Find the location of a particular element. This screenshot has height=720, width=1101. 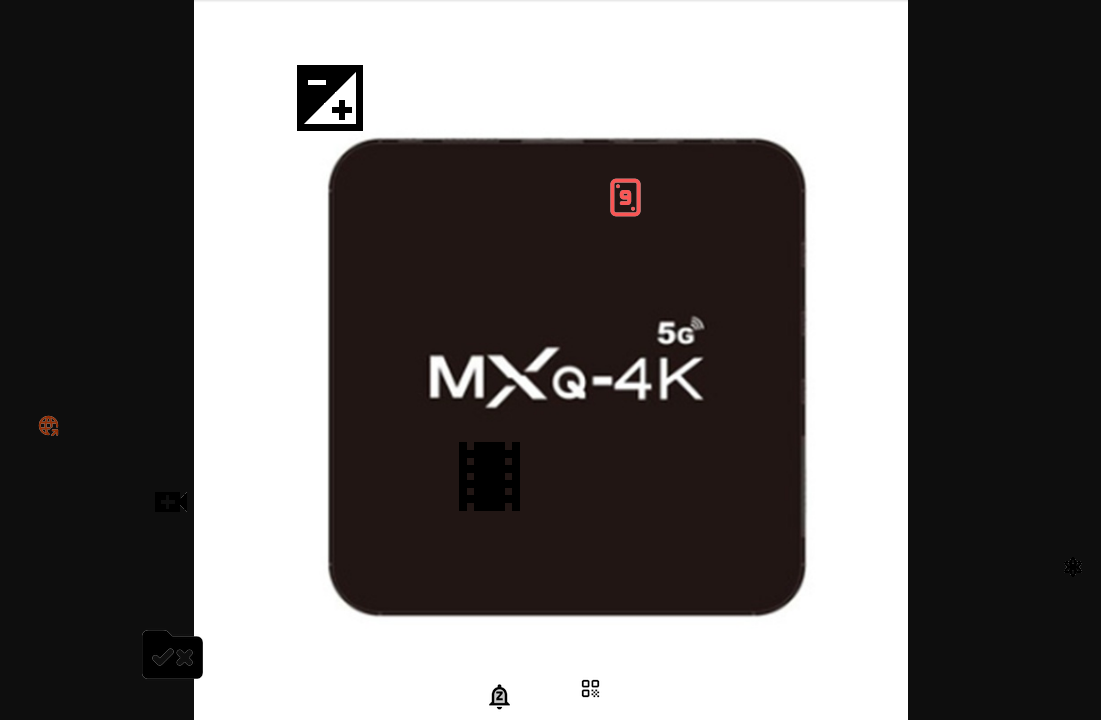

start a new video call is located at coordinates (171, 502).